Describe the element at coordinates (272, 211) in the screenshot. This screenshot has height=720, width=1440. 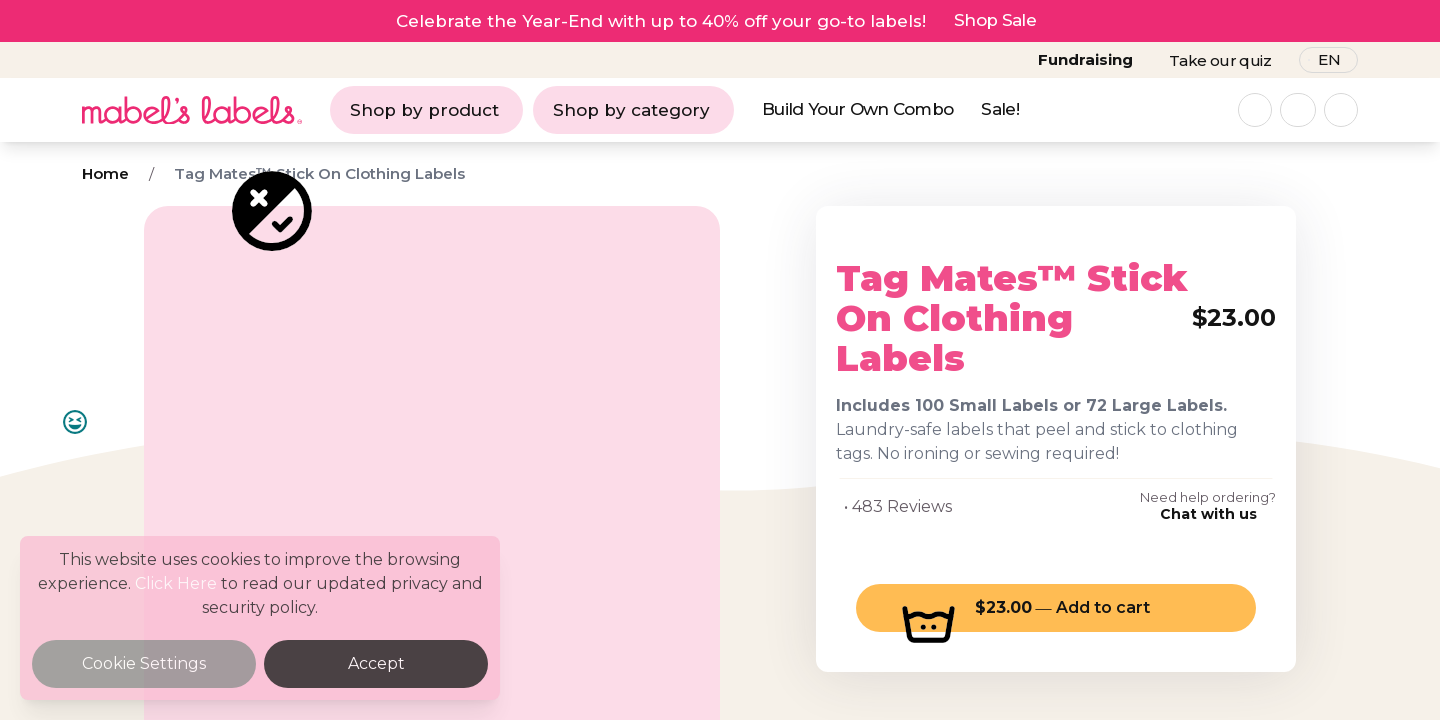
I see `indicates an unstable or inconsistent status` at that location.